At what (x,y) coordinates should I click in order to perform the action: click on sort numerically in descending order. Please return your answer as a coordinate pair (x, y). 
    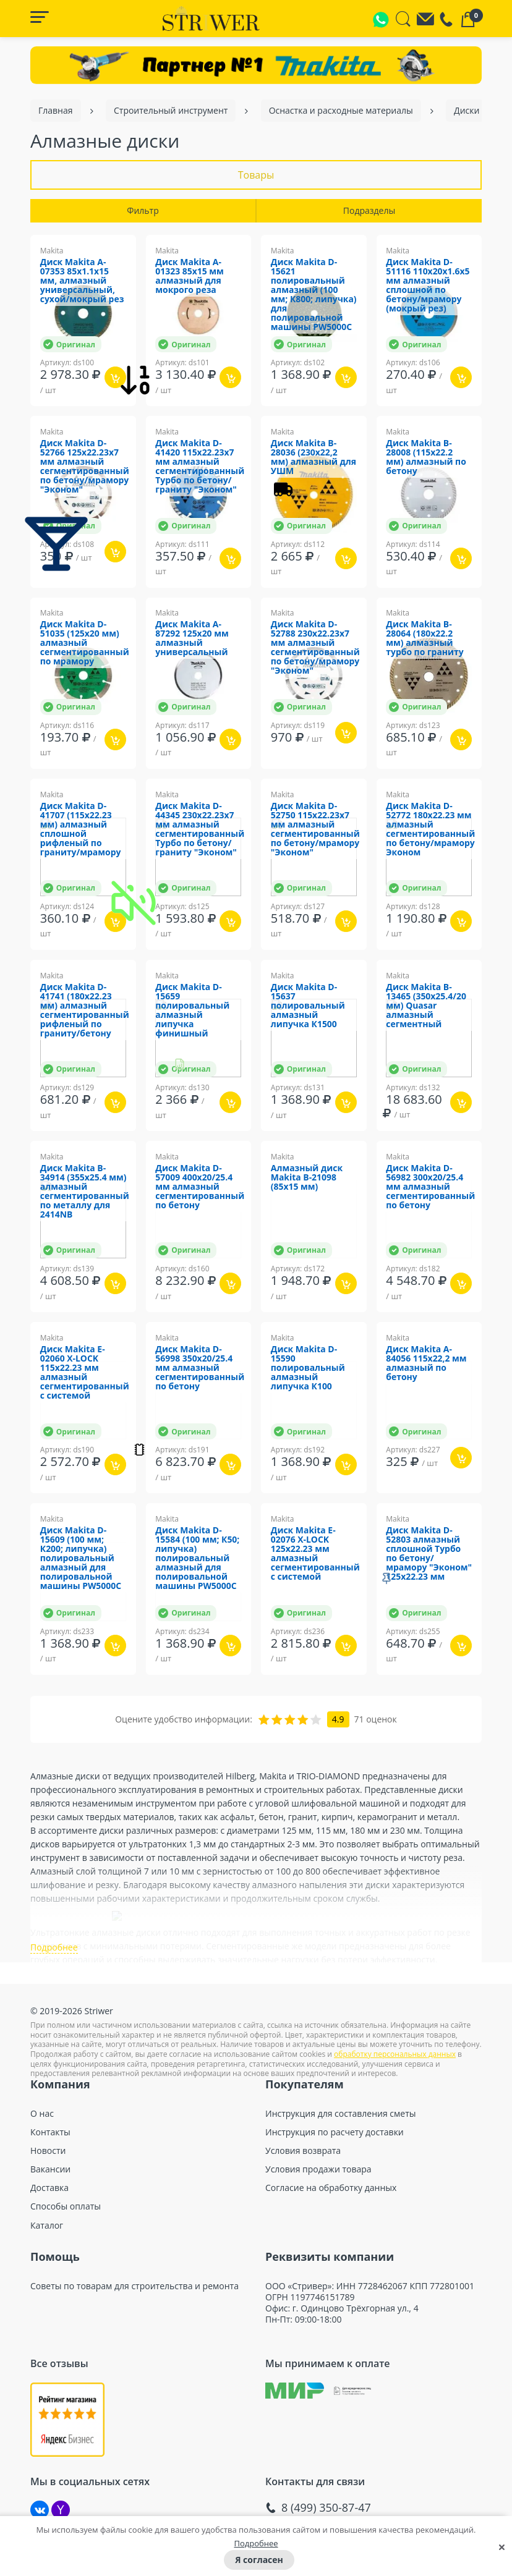
    Looking at the image, I should click on (137, 380).